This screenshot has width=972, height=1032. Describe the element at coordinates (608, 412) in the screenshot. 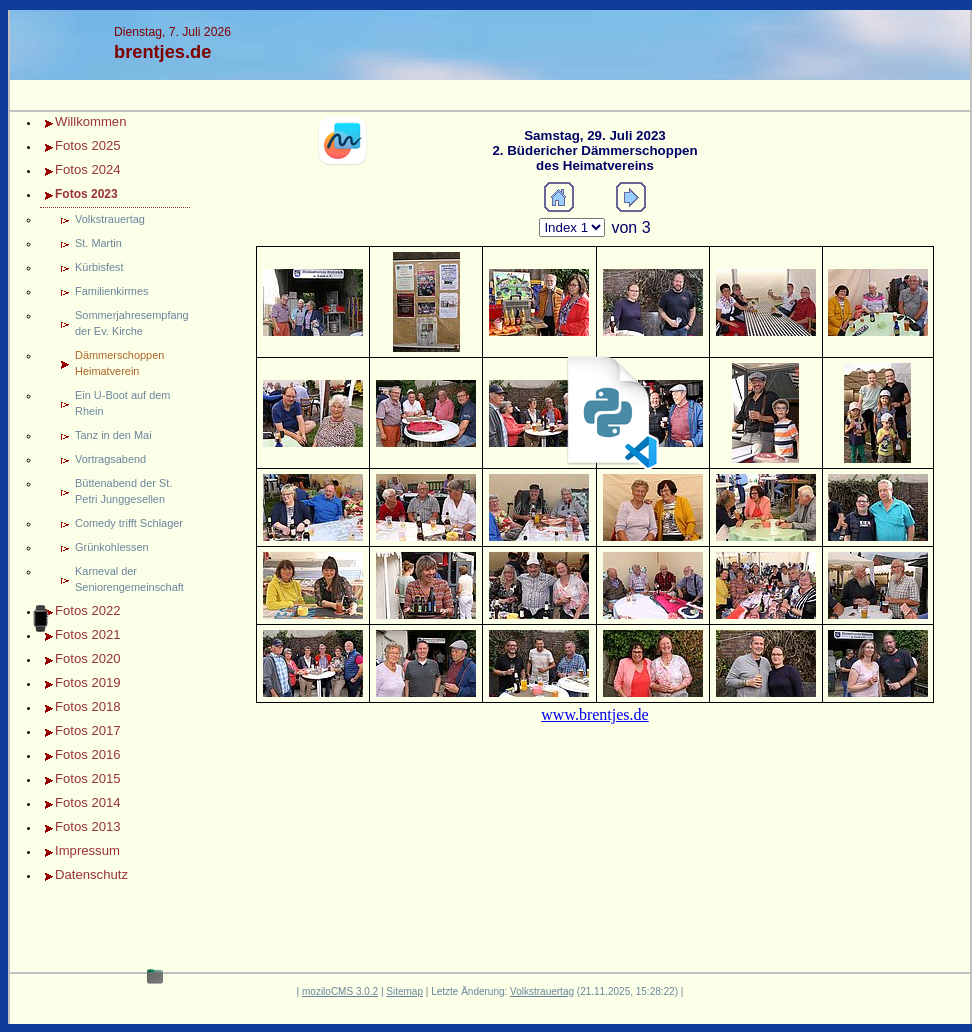

I see `open a python file in visual studio code` at that location.